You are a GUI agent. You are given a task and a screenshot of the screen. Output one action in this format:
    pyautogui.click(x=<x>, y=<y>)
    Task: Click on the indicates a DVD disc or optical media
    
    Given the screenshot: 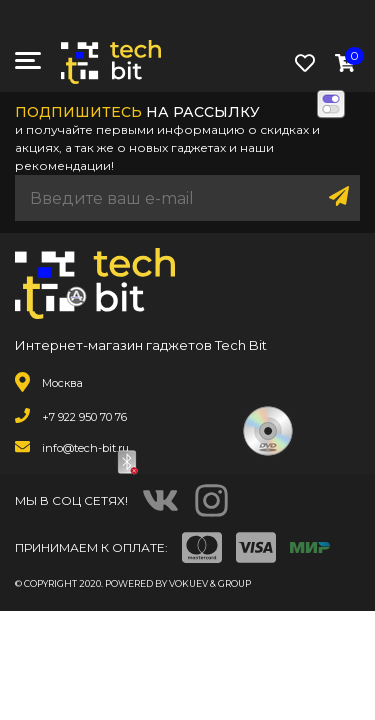 What is the action you would take?
    pyautogui.click(x=268, y=431)
    